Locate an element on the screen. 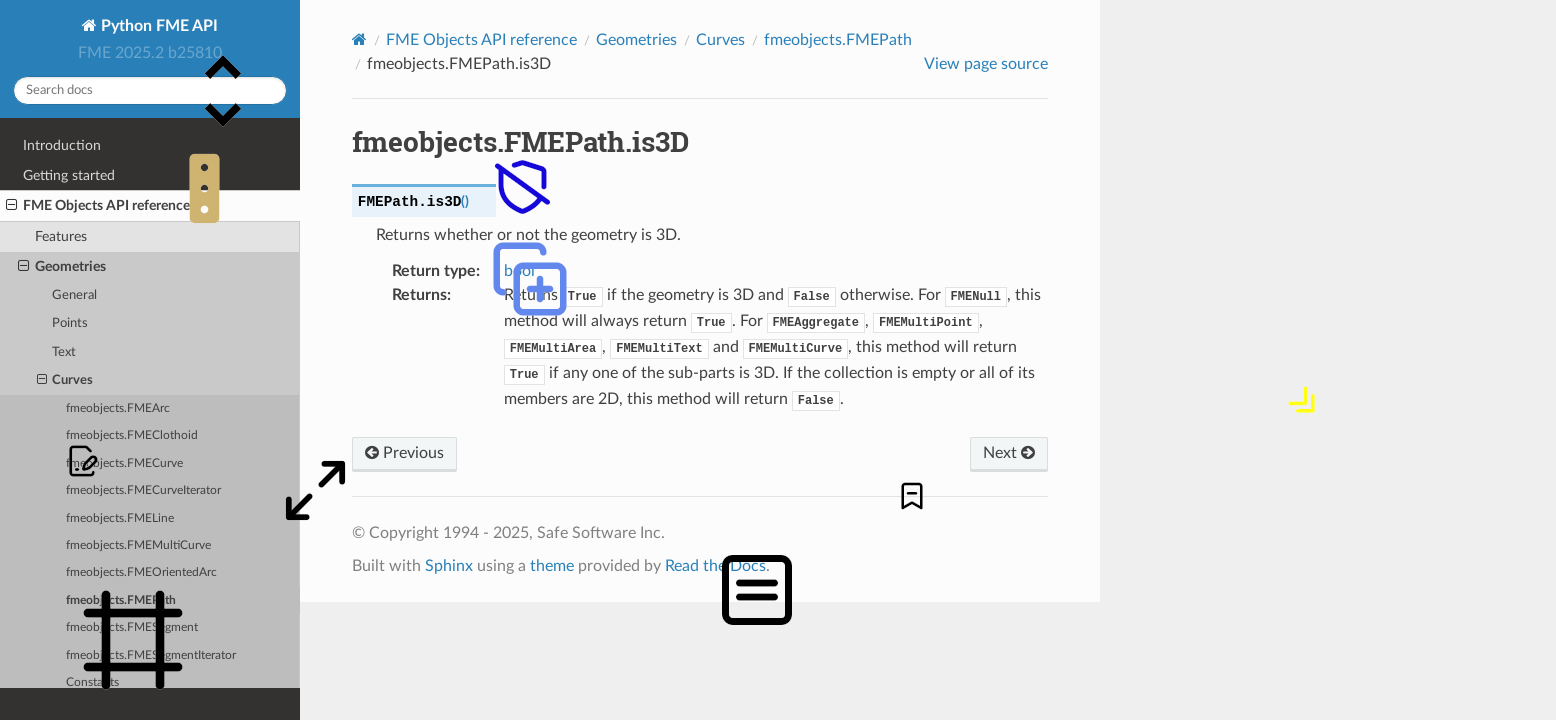 The height and width of the screenshot is (720, 1556). security or protection is disabled is located at coordinates (522, 187).